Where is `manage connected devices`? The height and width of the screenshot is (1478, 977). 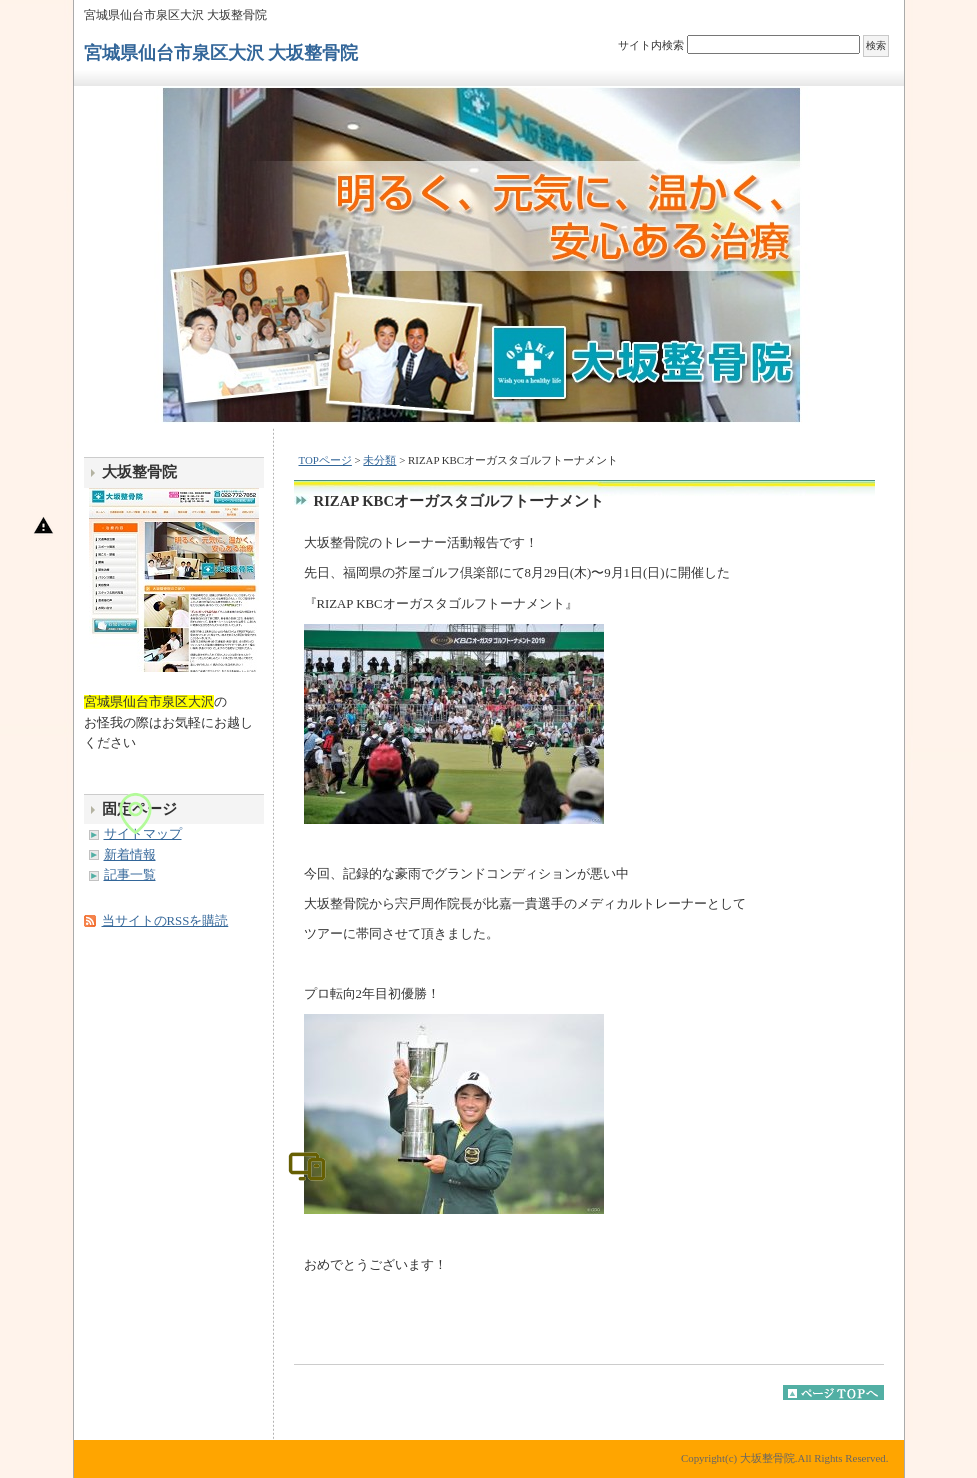 manage connected devices is located at coordinates (306, 1166).